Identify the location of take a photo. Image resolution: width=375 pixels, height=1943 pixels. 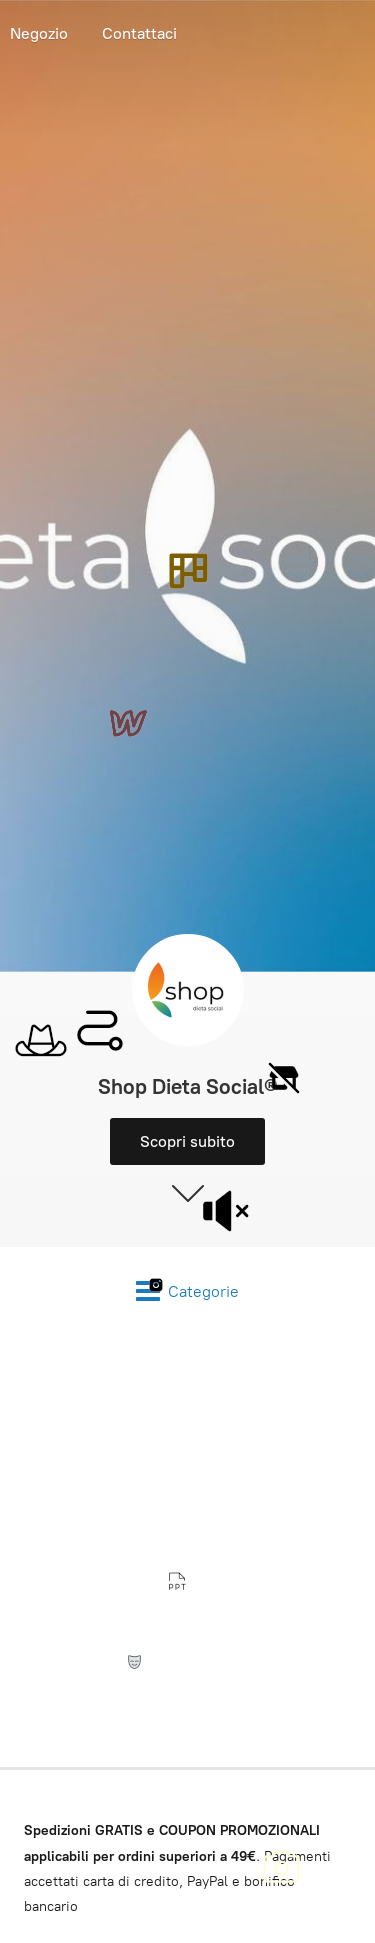
(281, 1867).